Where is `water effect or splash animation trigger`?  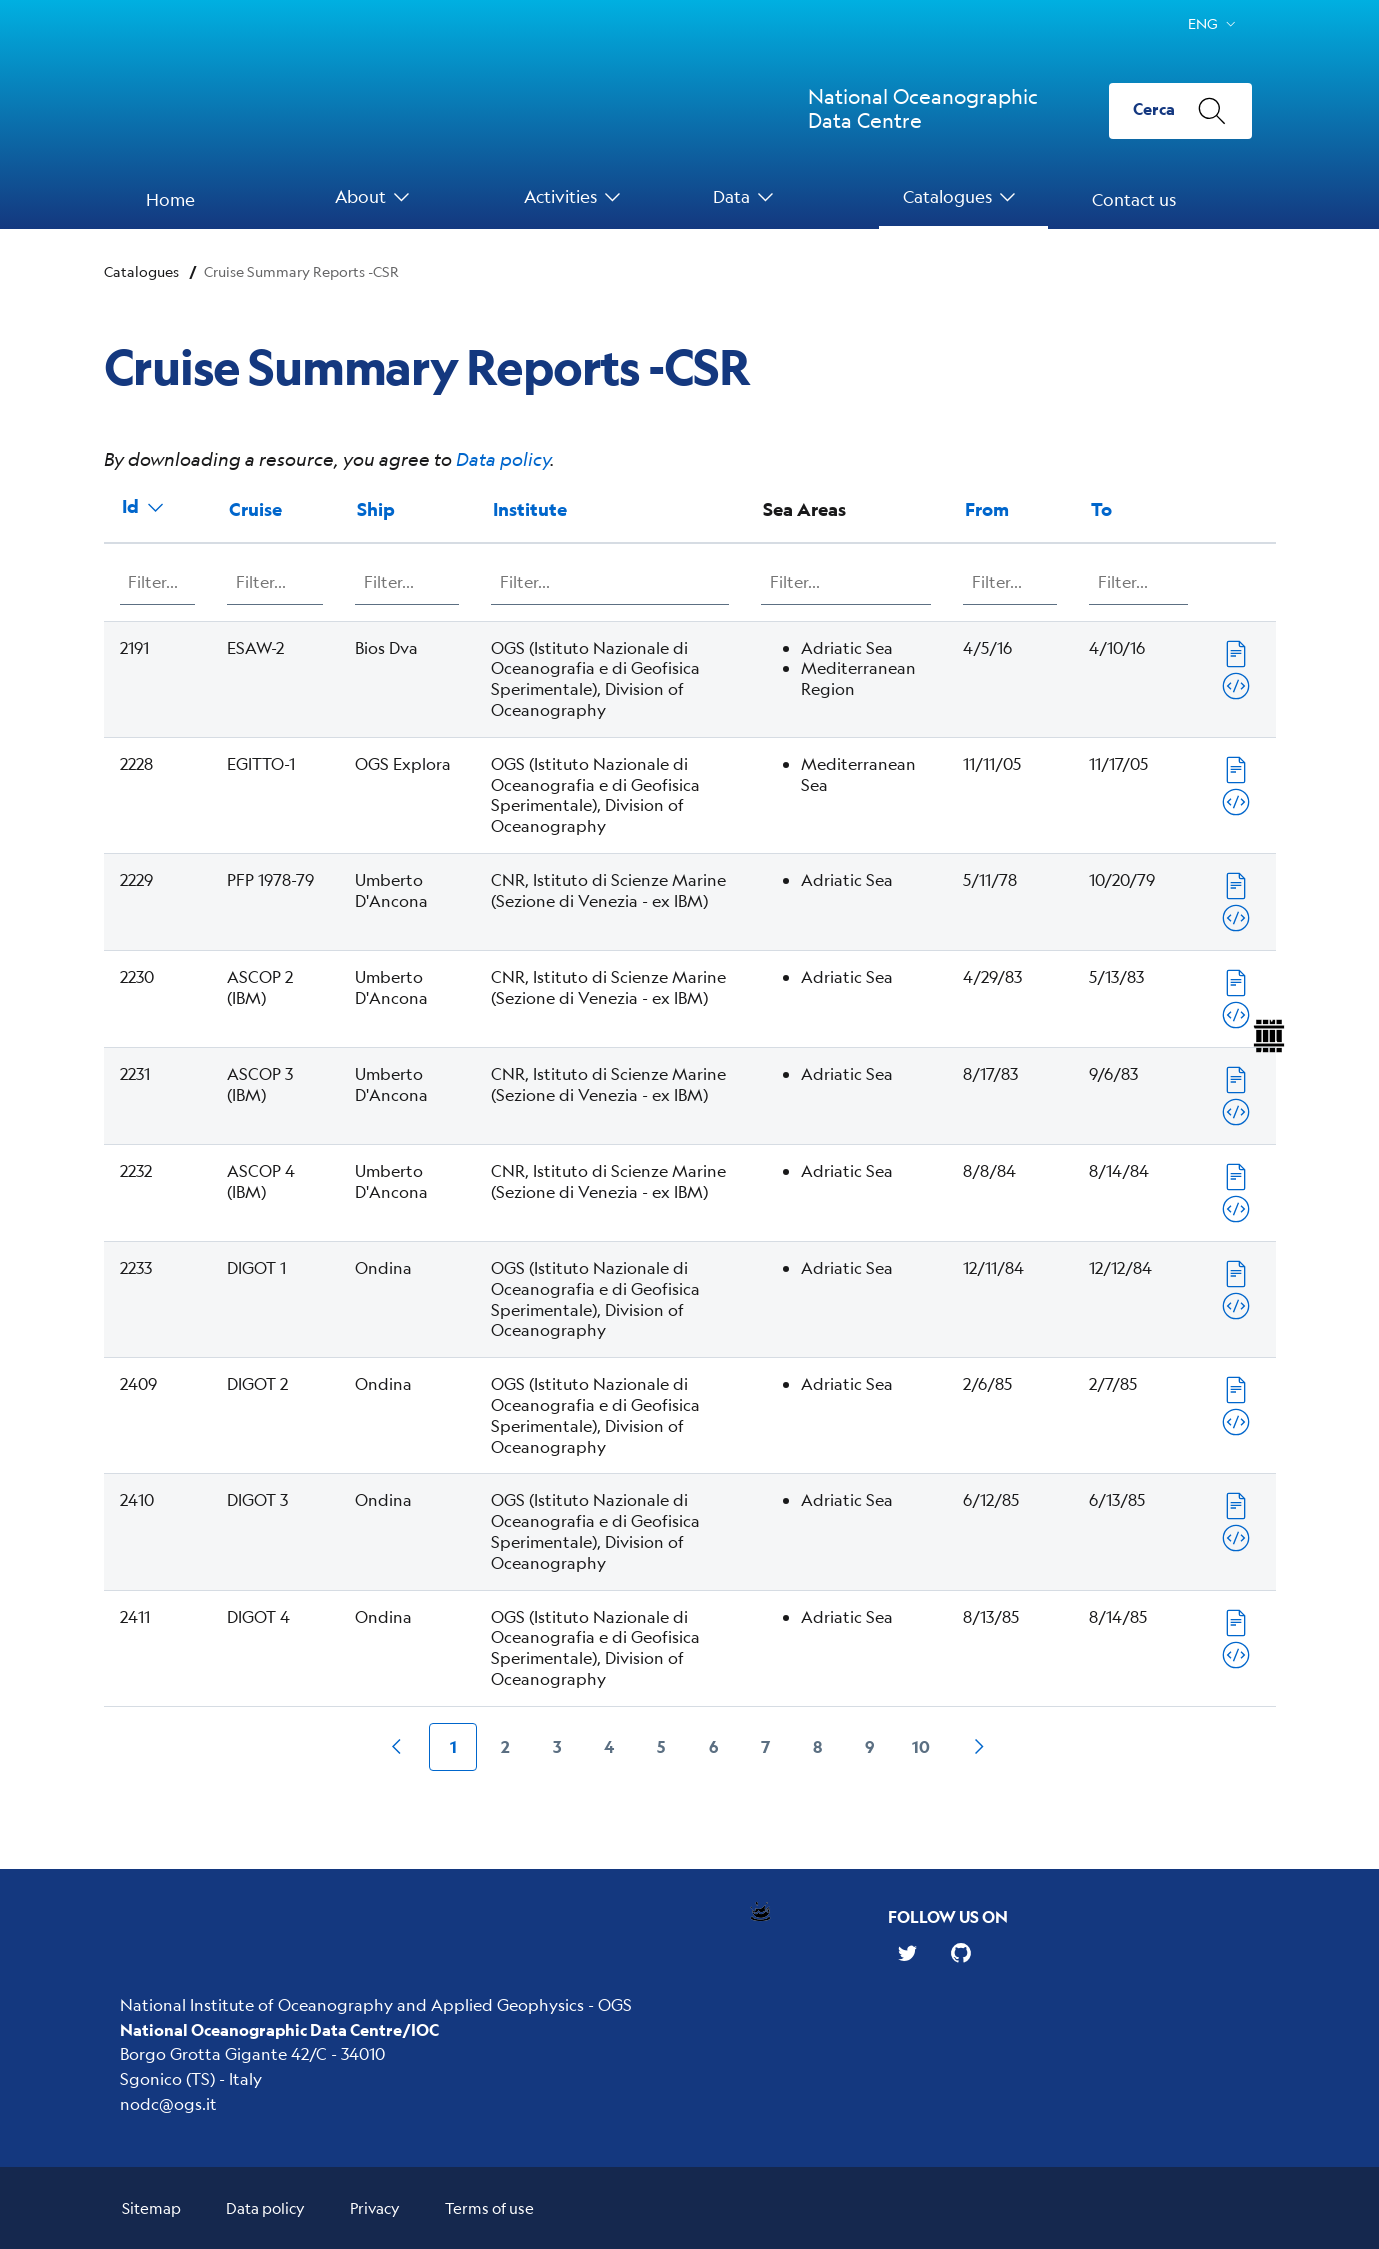 water effect or splash animation trigger is located at coordinates (760, 1911).